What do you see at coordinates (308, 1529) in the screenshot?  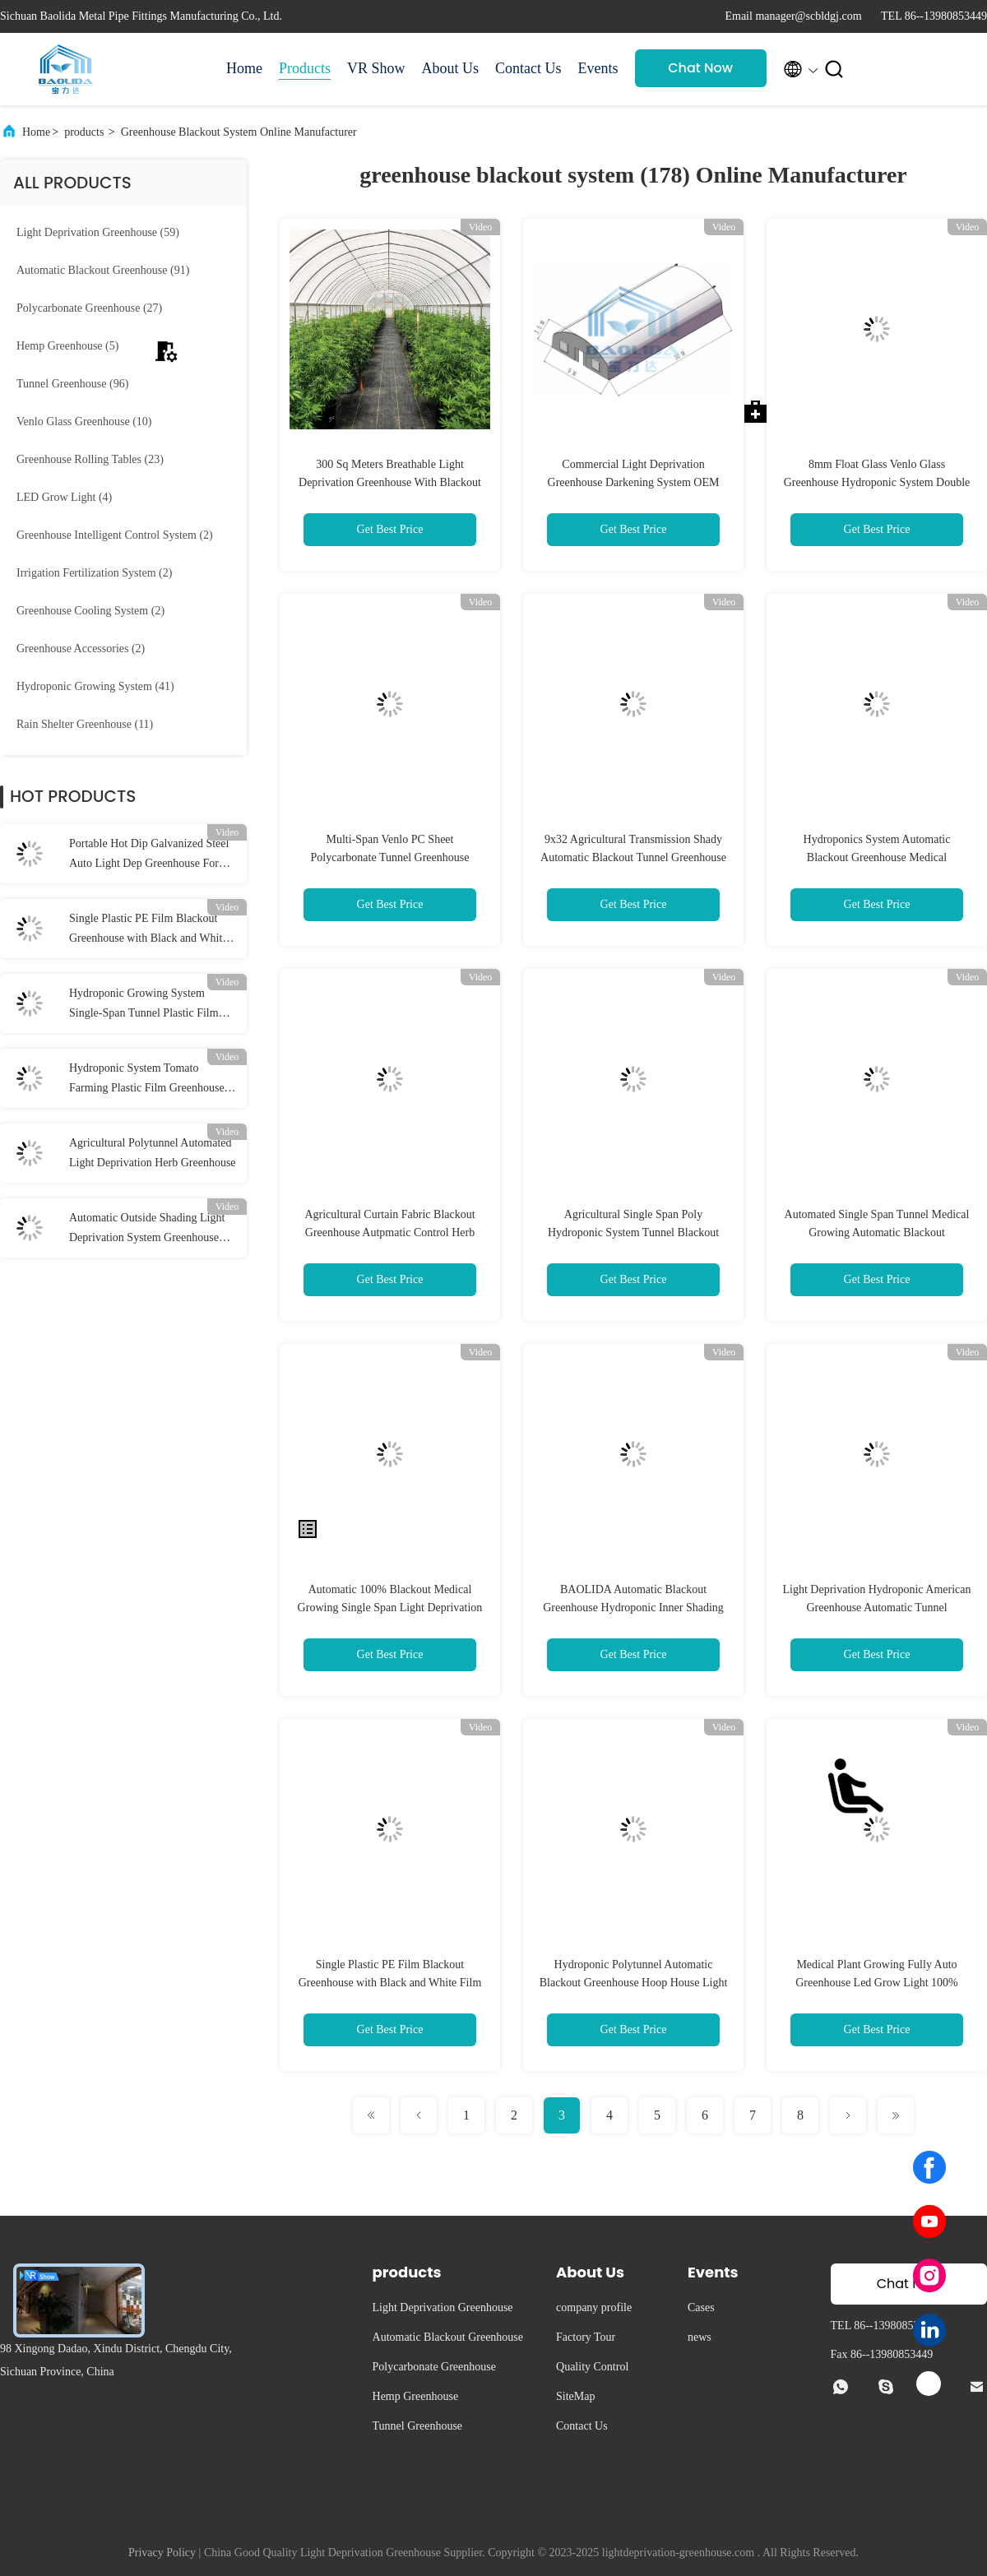 I see `view list details or properties` at bounding box center [308, 1529].